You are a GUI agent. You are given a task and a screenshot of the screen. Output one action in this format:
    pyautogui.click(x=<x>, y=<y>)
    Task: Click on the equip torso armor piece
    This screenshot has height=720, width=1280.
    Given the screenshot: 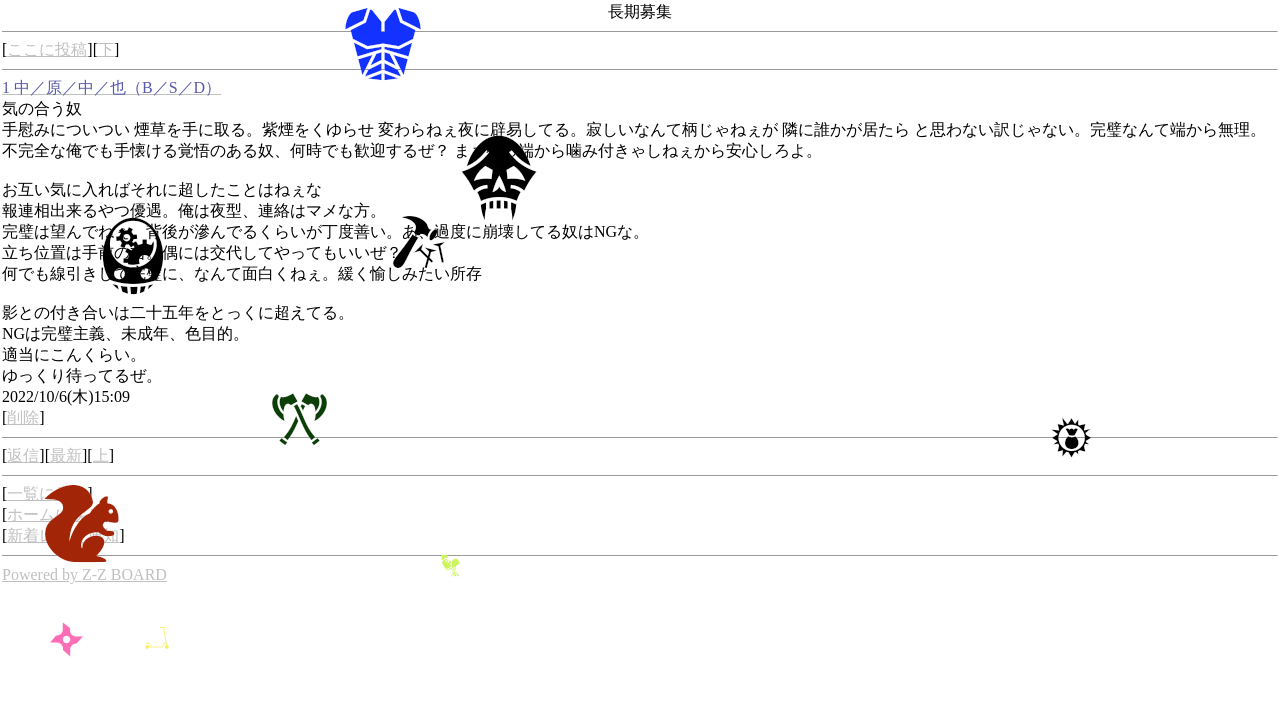 What is the action you would take?
    pyautogui.click(x=383, y=44)
    